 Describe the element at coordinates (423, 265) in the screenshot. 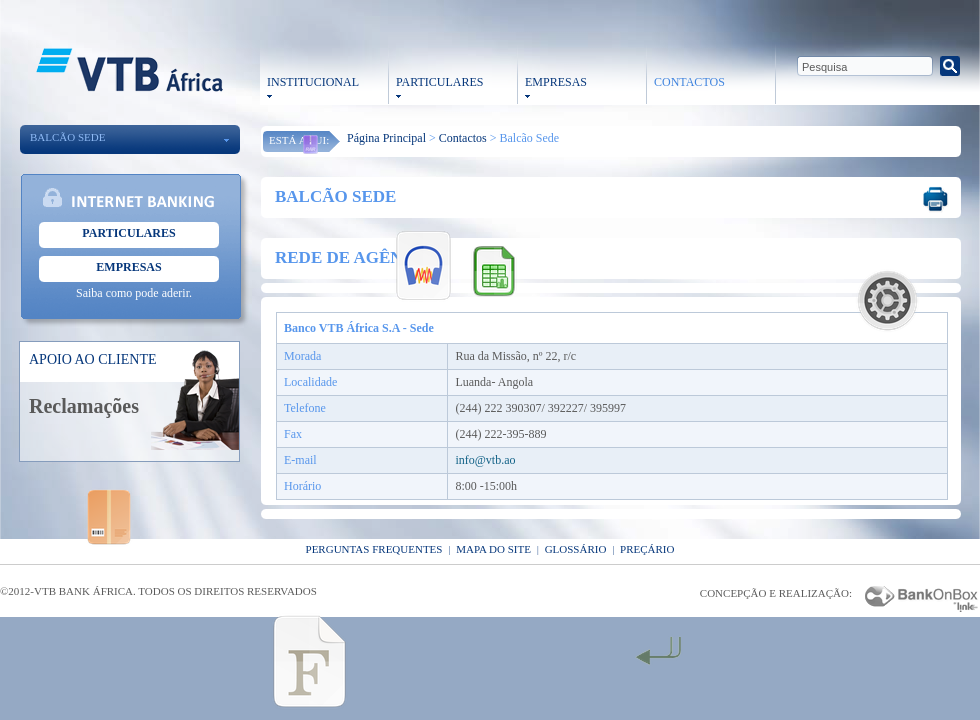

I see `an audacity audio project file` at that location.